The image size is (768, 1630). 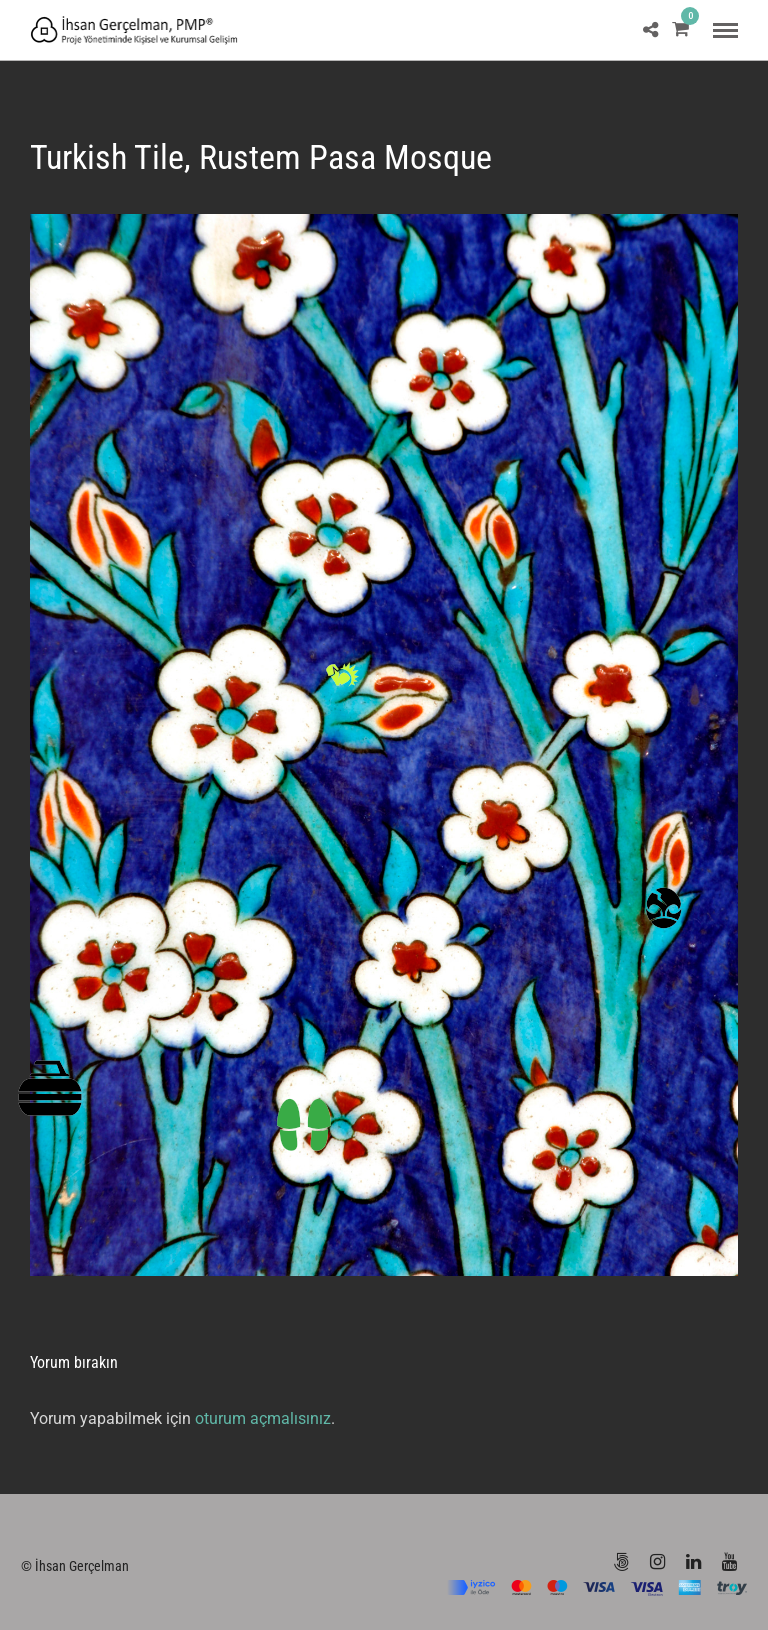 What do you see at coordinates (342, 674) in the screenshot?
I see `kick attack action in a game` at bounding box center [342, 674].